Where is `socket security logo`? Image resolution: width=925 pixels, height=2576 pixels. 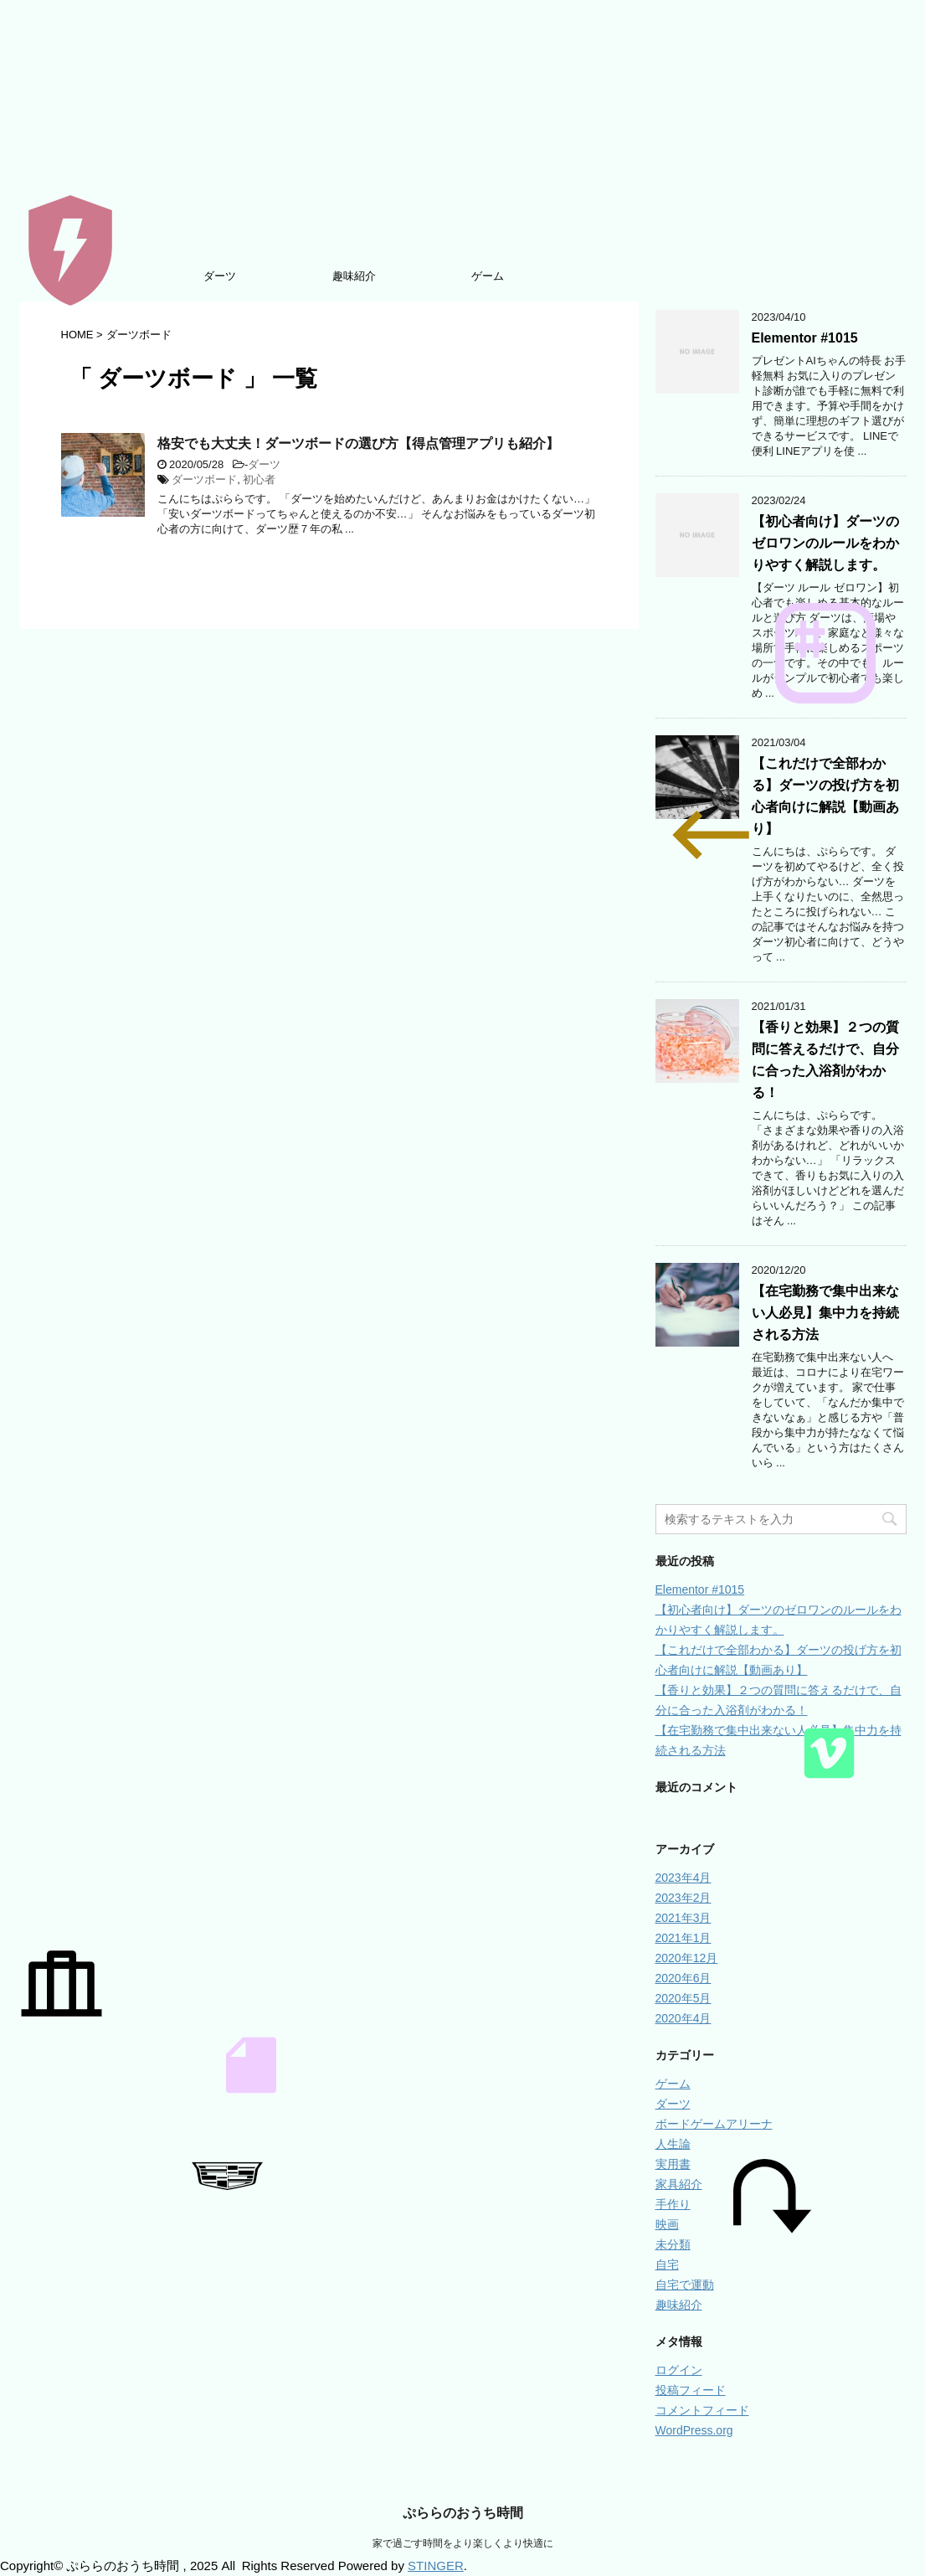 socket security logo is located at coordinates (70, 250).